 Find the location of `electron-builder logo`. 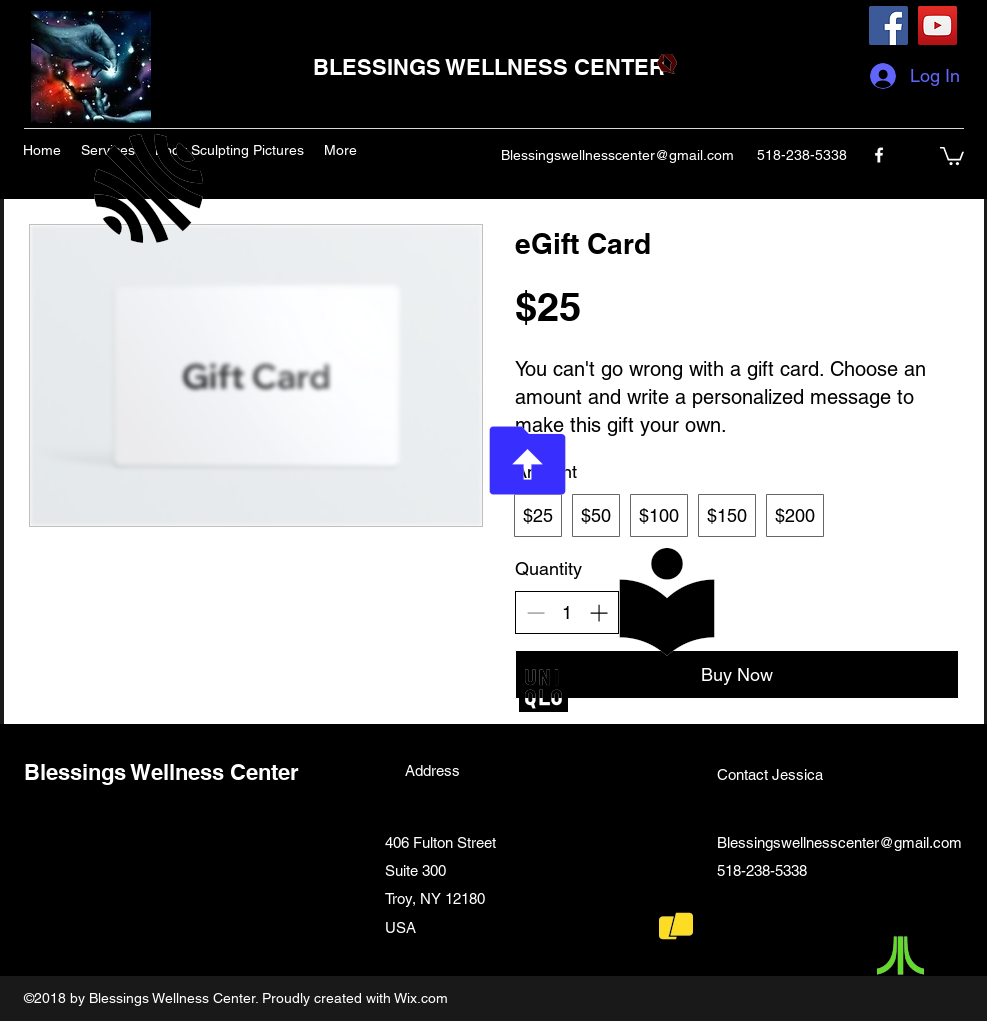

electron-builder logo is located at coordinates (667, 602).